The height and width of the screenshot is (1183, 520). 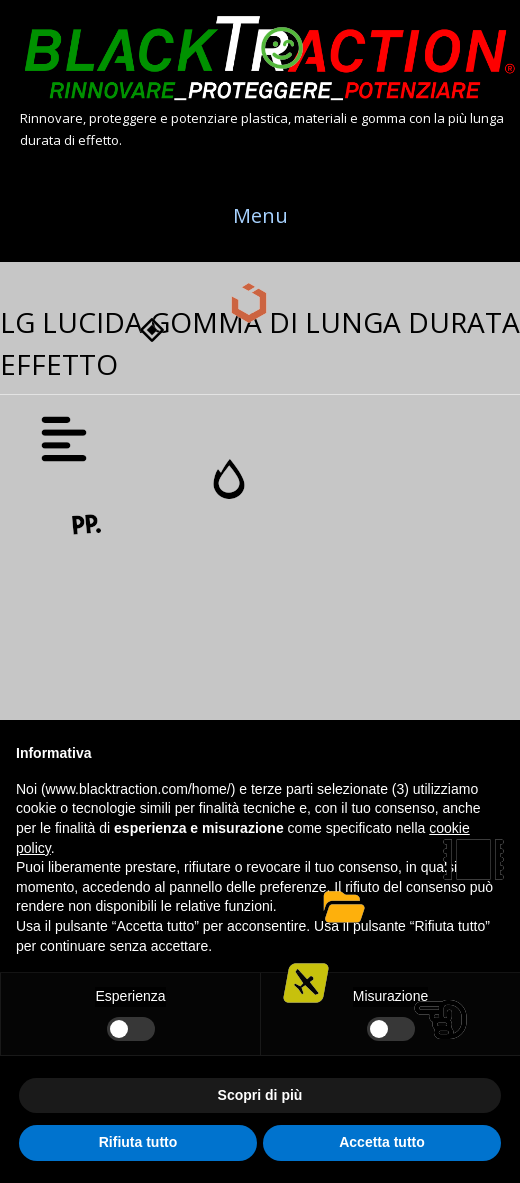 What do you see at coordinates (86, 524) in the screenshot?
I see `paddy power logo - link to betting and gaming services` at bounding box center [86, 524].